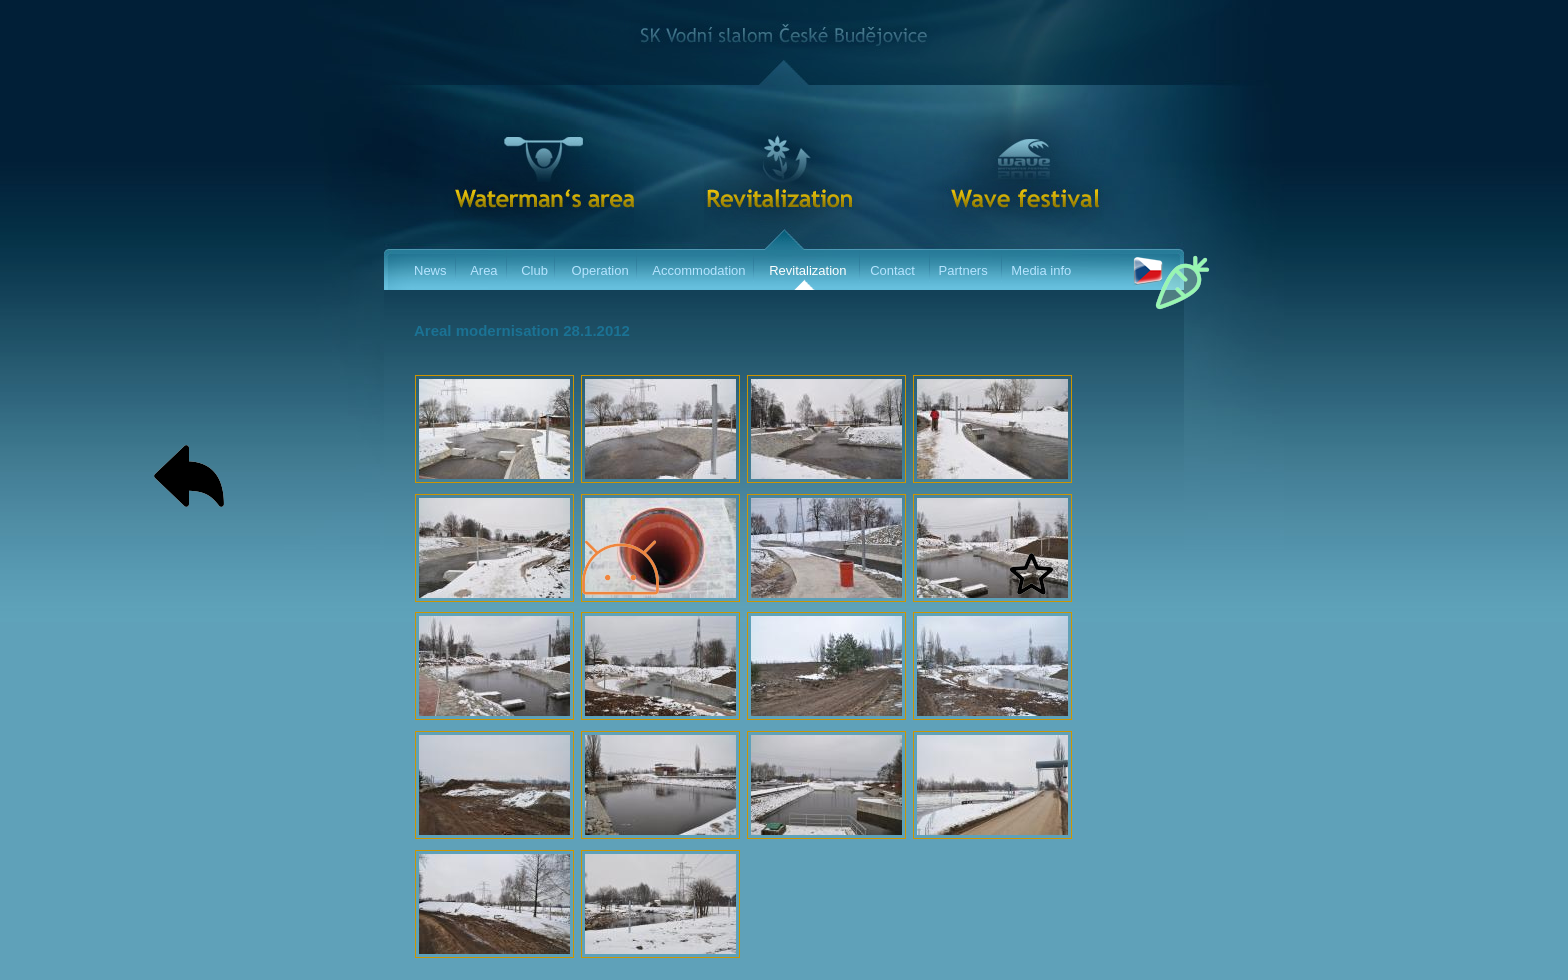 This screenshot has height=980, width=1568. What do you see at coordinates (1181, 283) in the screenshot?
I see `browse vegetable or produce category` at bounding box center [1181, 283].